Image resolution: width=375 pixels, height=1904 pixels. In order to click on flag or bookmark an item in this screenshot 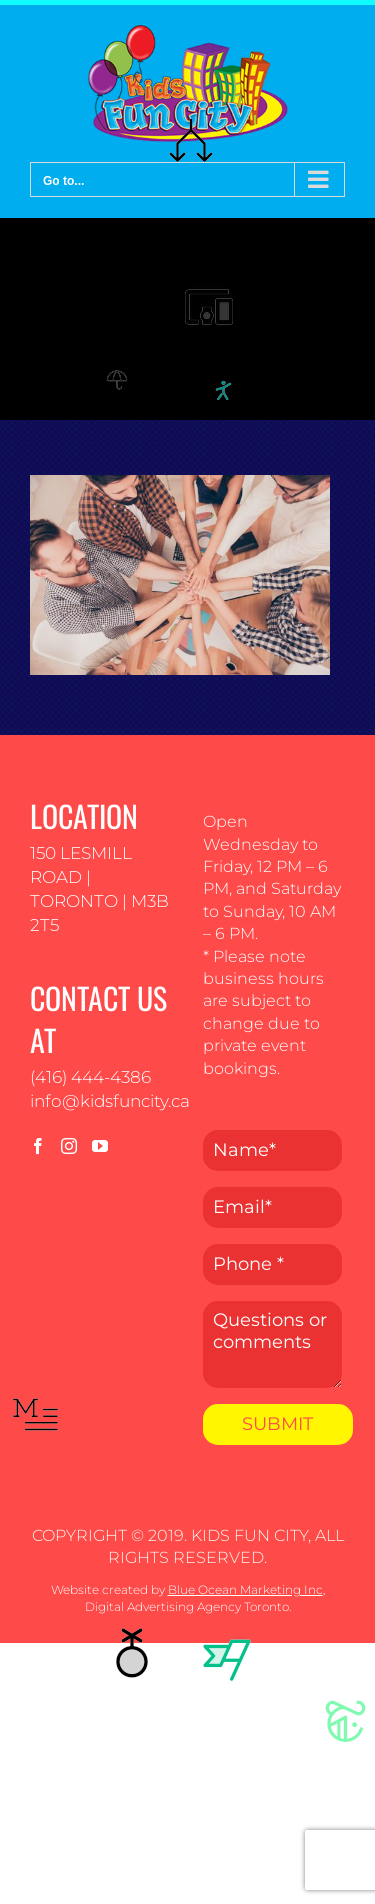, I will do `click(226, 1658)`.